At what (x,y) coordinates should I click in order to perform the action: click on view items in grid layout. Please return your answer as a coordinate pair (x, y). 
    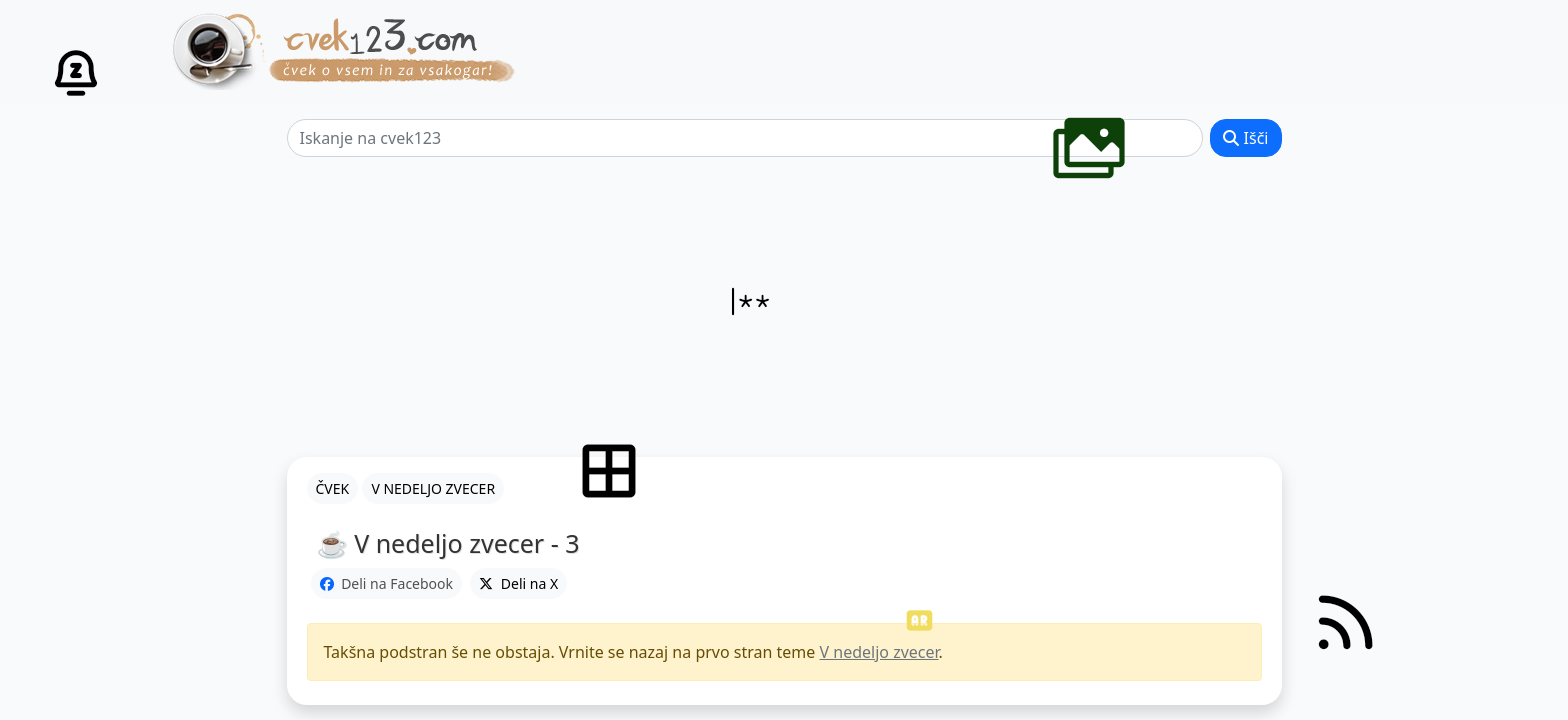
    Looking at the image, I should click on (609, 471).